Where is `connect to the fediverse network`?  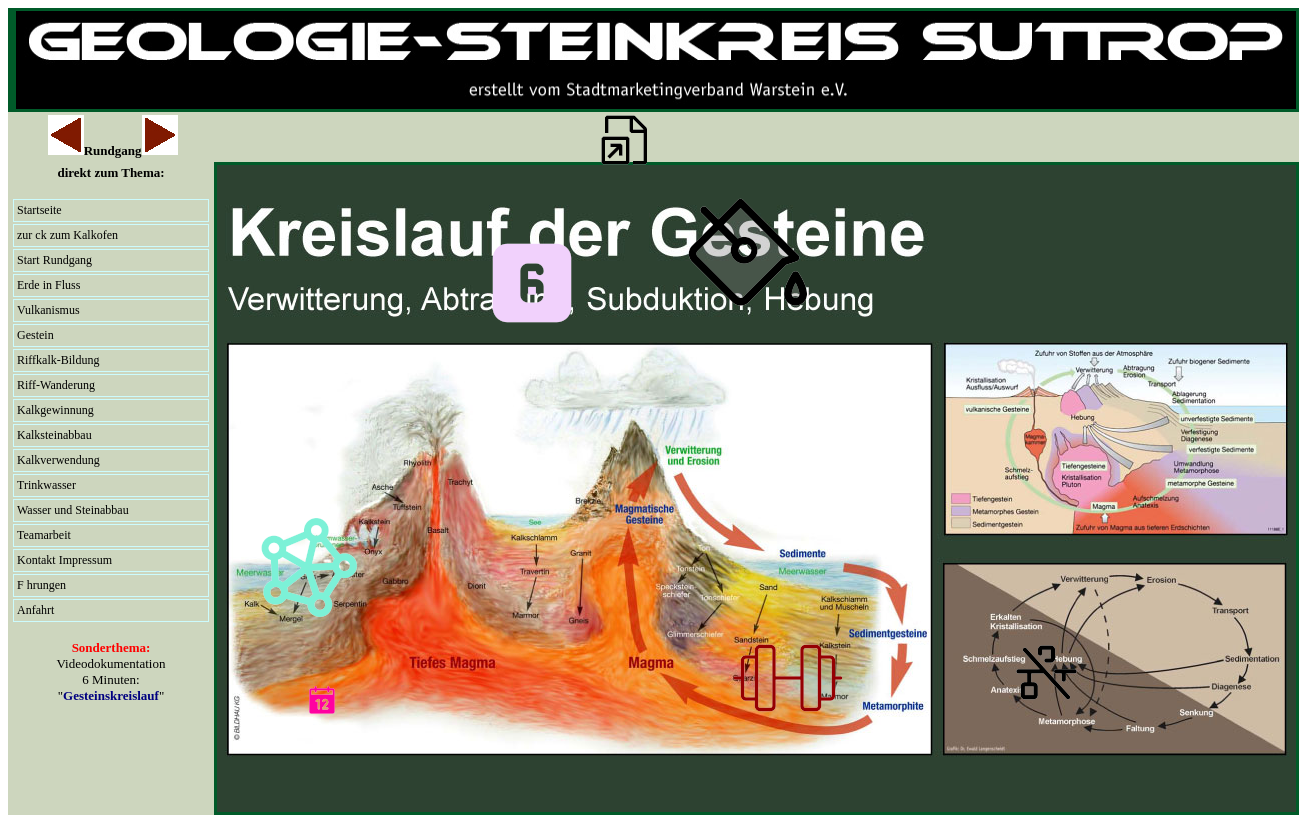 connect to the fediverse network is located at coordinates (307, 567).